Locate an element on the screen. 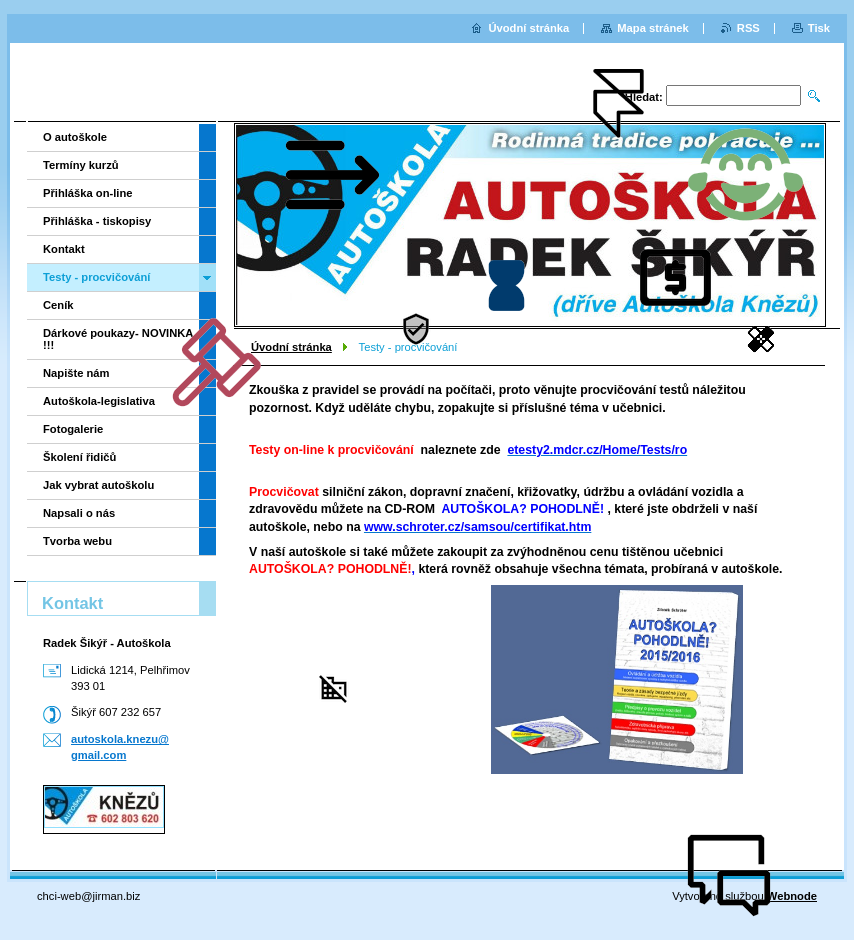 This screenshot has height=940, width=854. react with a laughing emoji is located at coordinates (745, 174).